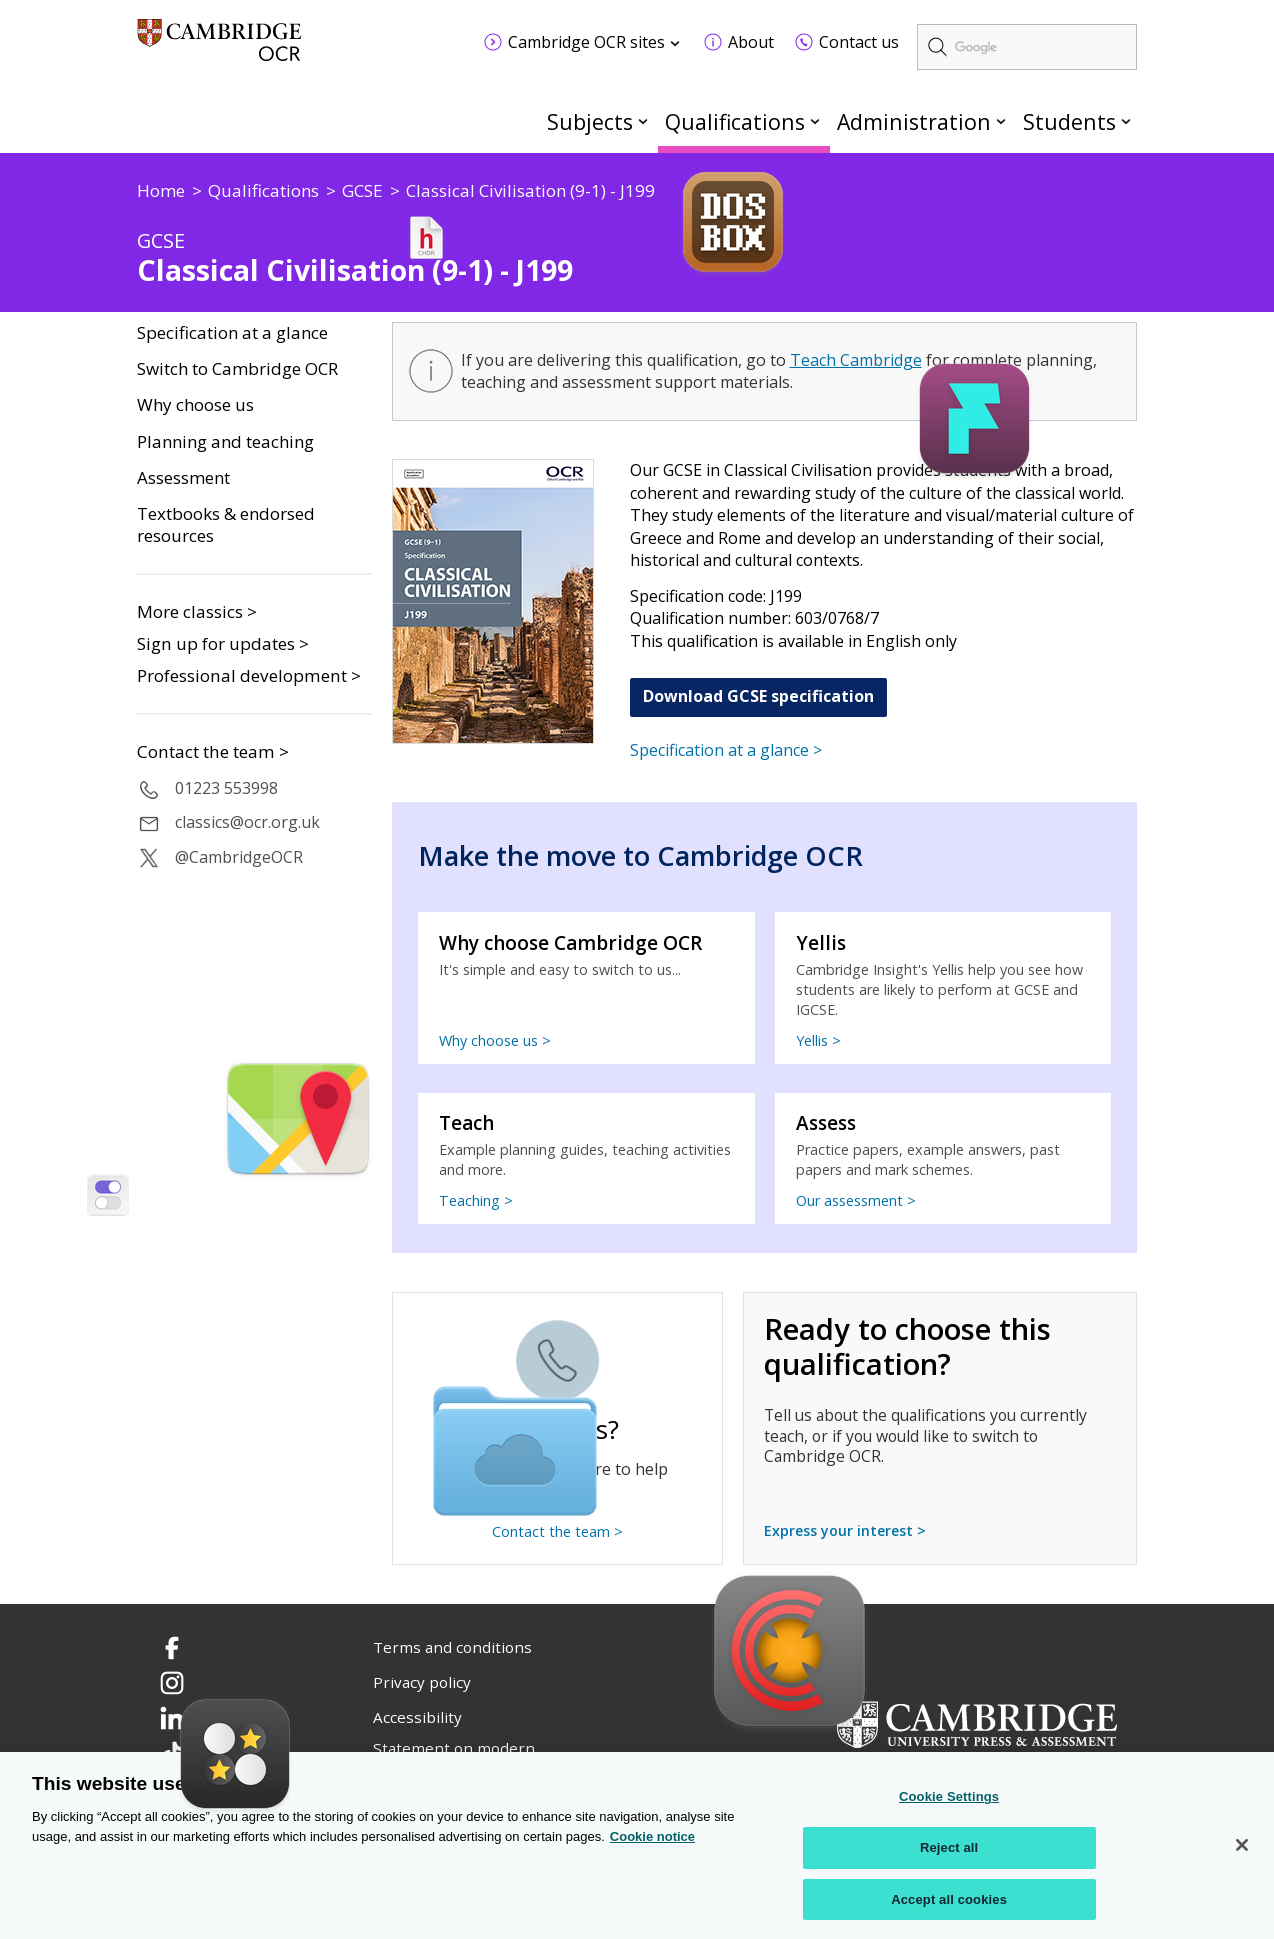 This screenshot has height=1939, width=1274. Describe the element at coordinates (235, 1754) in the screenshot. I see `launch iagno reversi board game` at that location.